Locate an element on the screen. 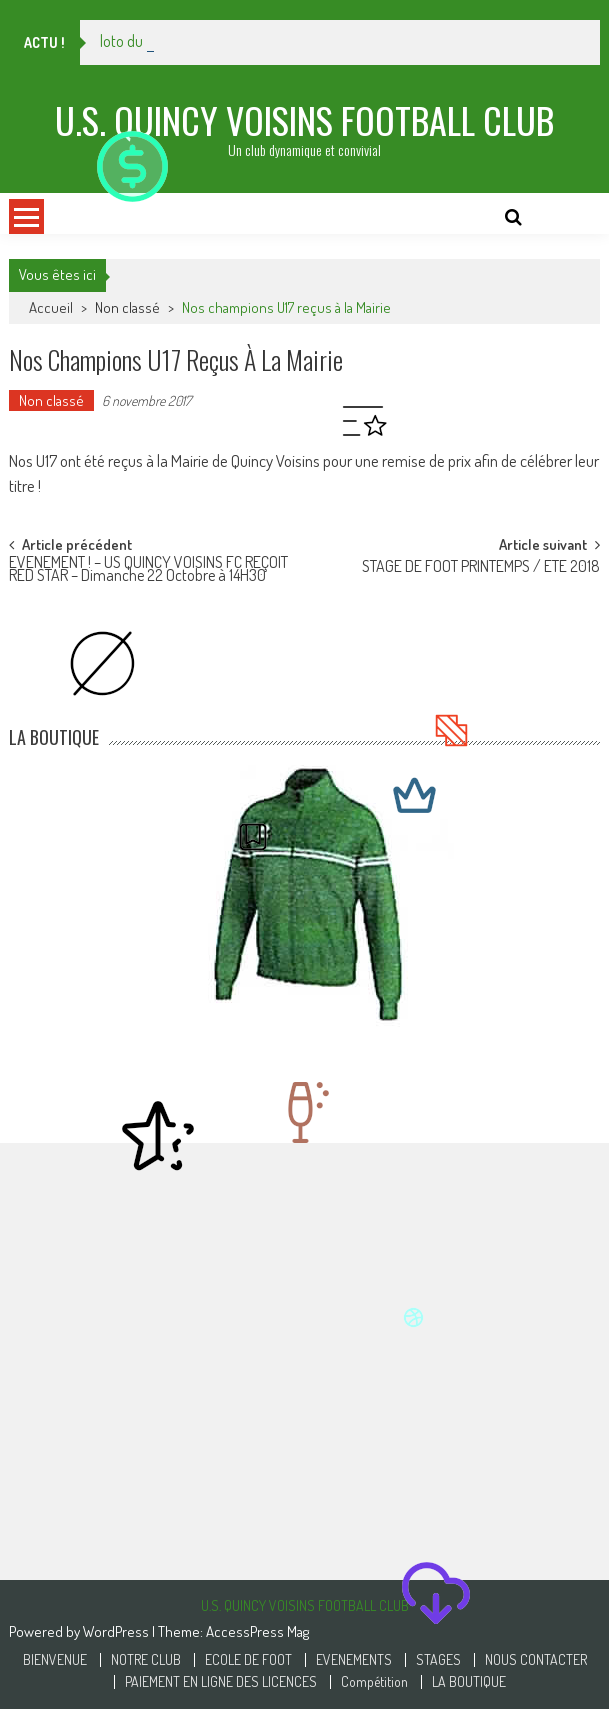 The width and height of the screenshot is (609, 1709). download file from cloud storage is located at coordinates (436, 1593).